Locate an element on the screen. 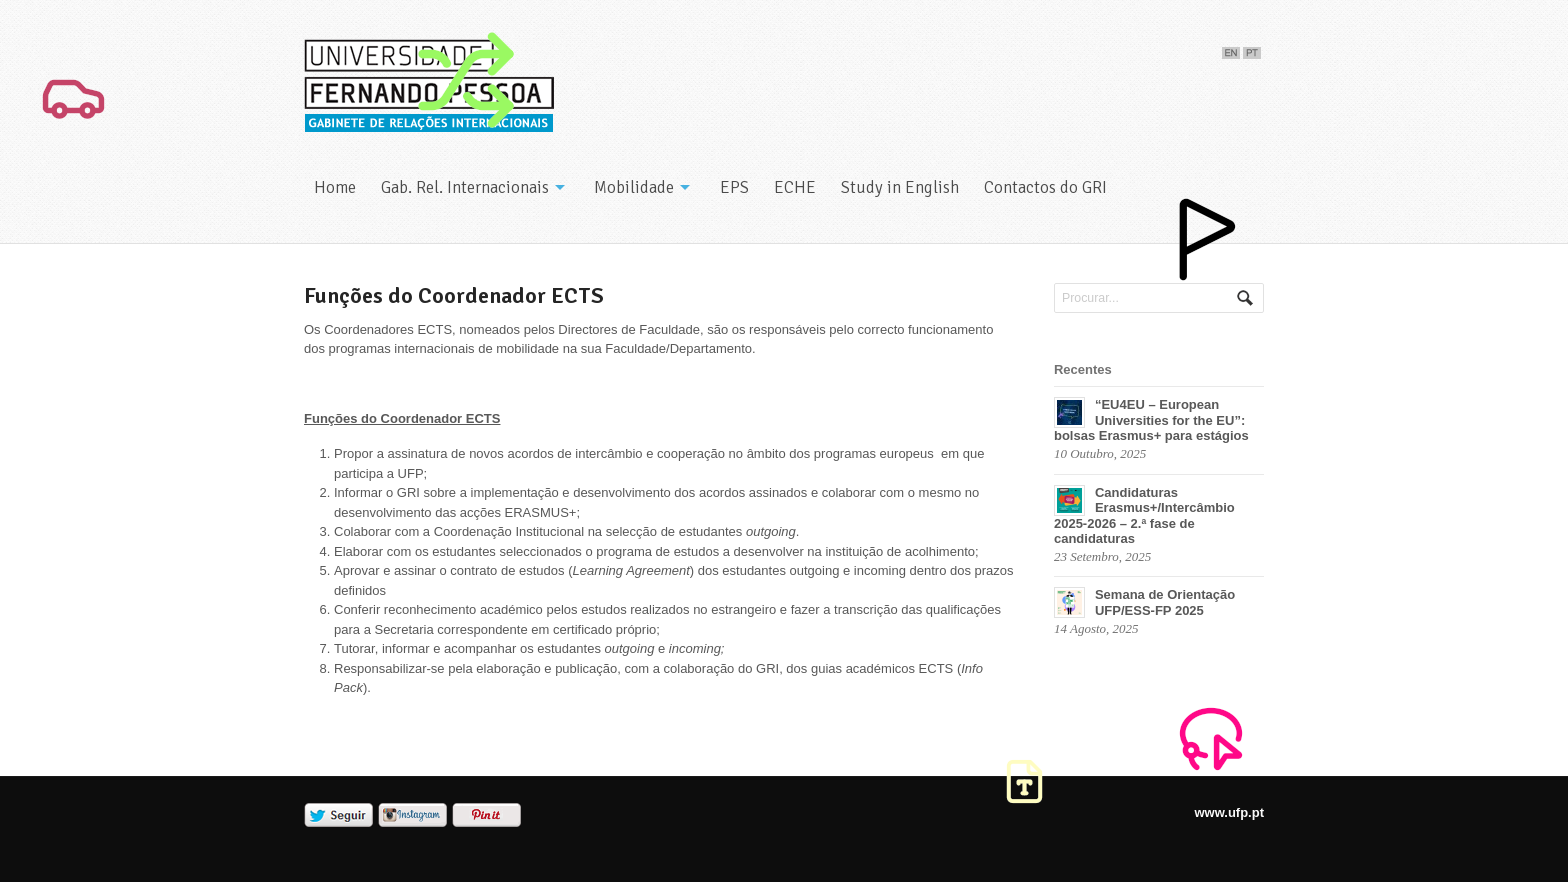 This screenshot has height=882, width=1568. flag or mark an item for review is located at coordinates (1205, 239).